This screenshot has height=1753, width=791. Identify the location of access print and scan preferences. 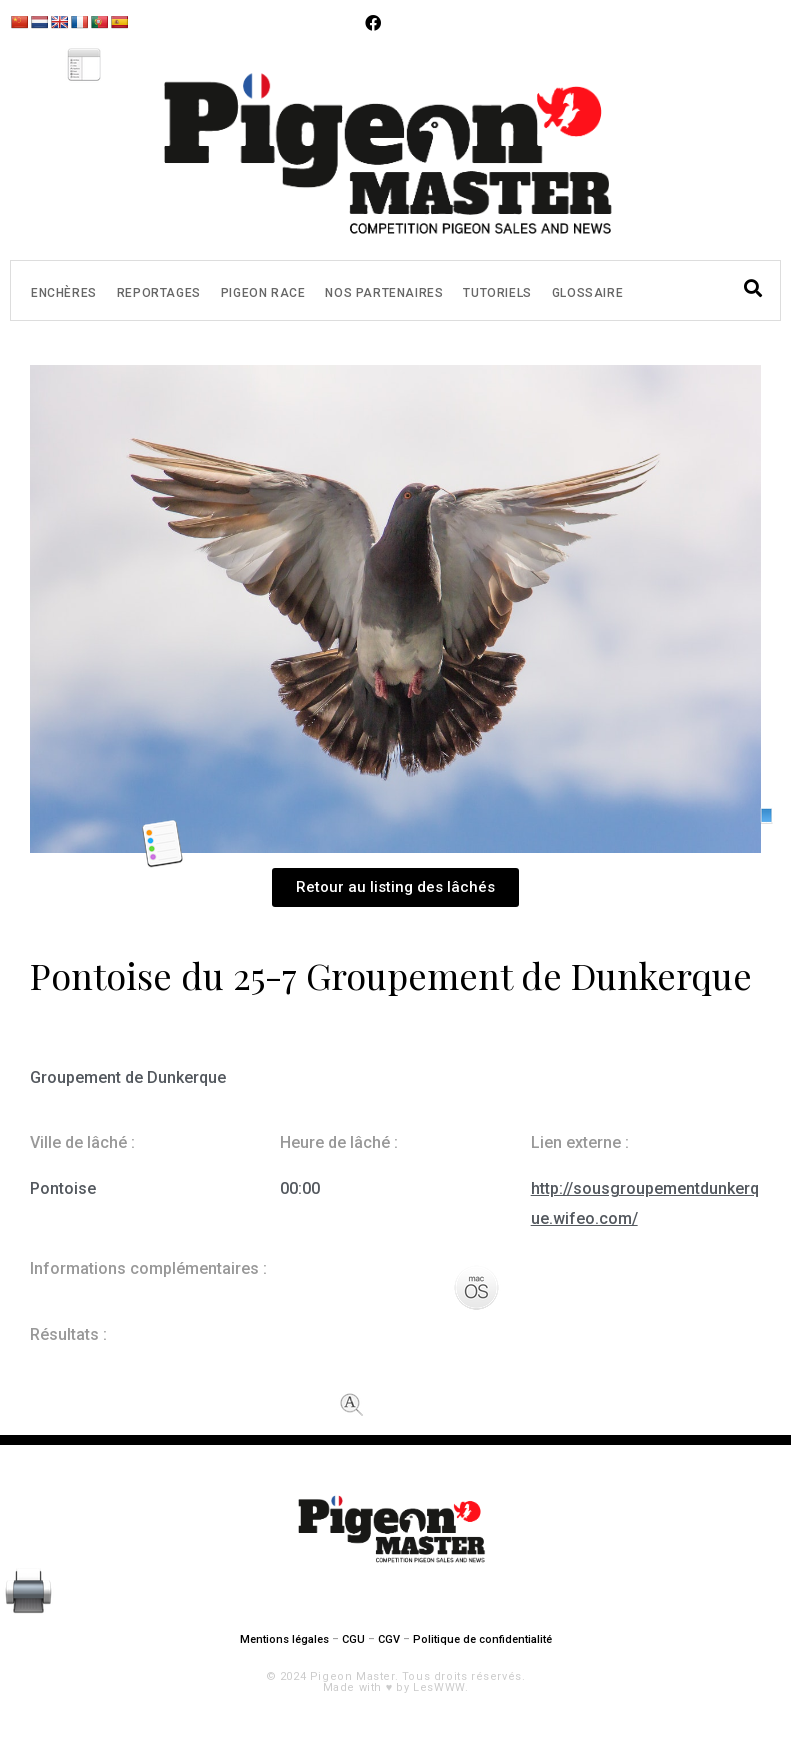
(28, 1590).